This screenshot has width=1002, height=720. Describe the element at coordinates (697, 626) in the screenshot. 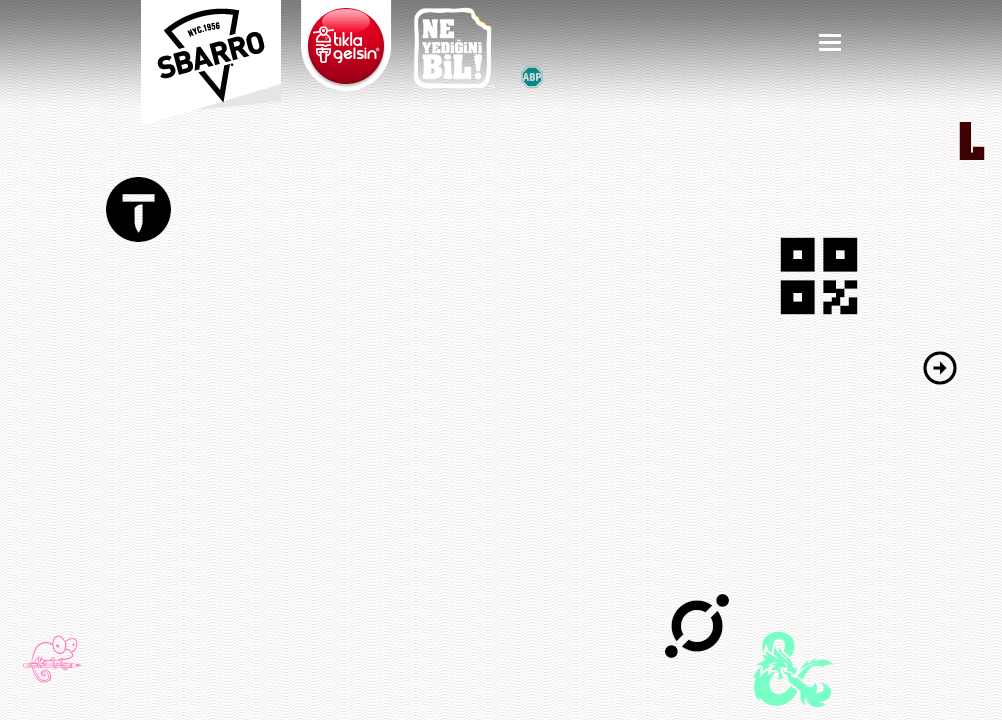

I see `icon logo for the simple-icons project` at that location.